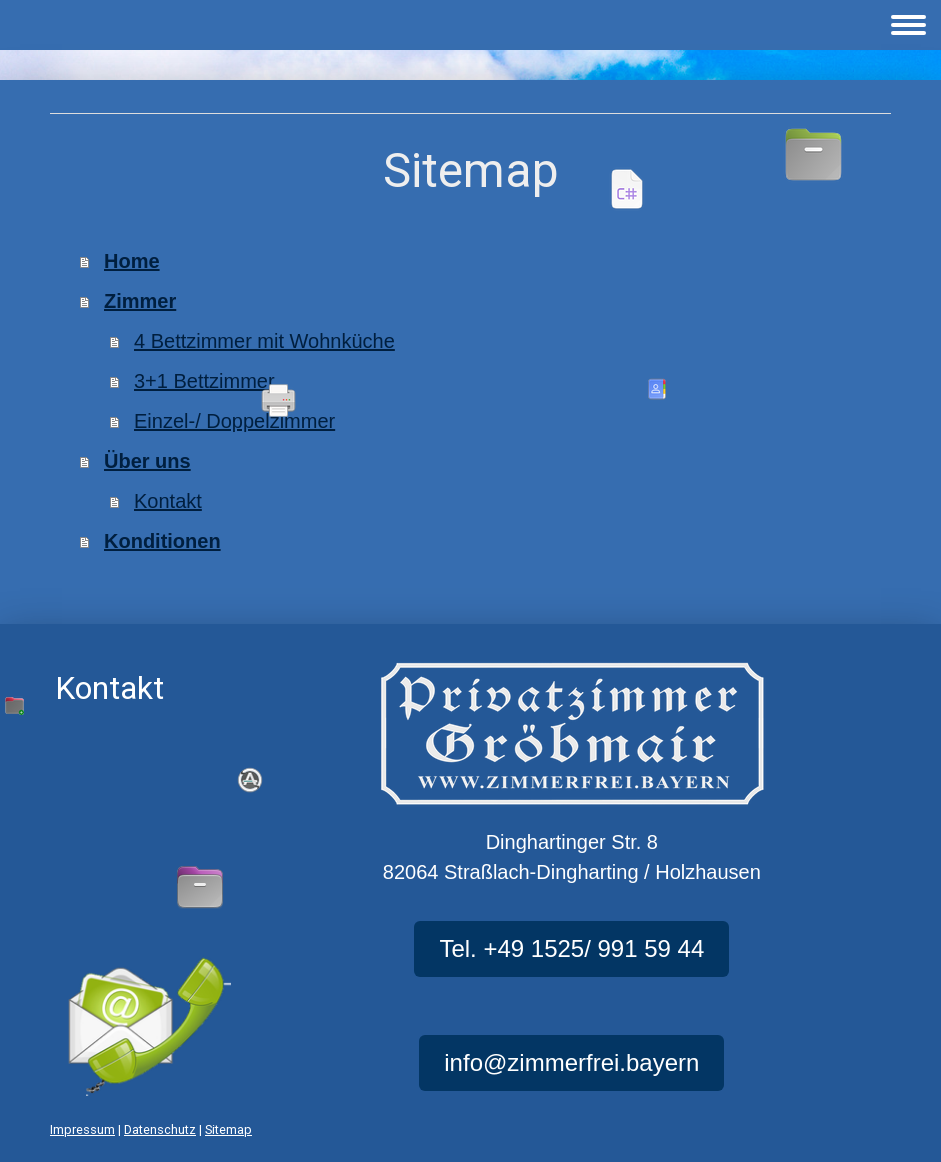  What do you see at coordinates (813, 154) in the screenshot?
I see `open the file manager application` at bounding box center [813, 154].